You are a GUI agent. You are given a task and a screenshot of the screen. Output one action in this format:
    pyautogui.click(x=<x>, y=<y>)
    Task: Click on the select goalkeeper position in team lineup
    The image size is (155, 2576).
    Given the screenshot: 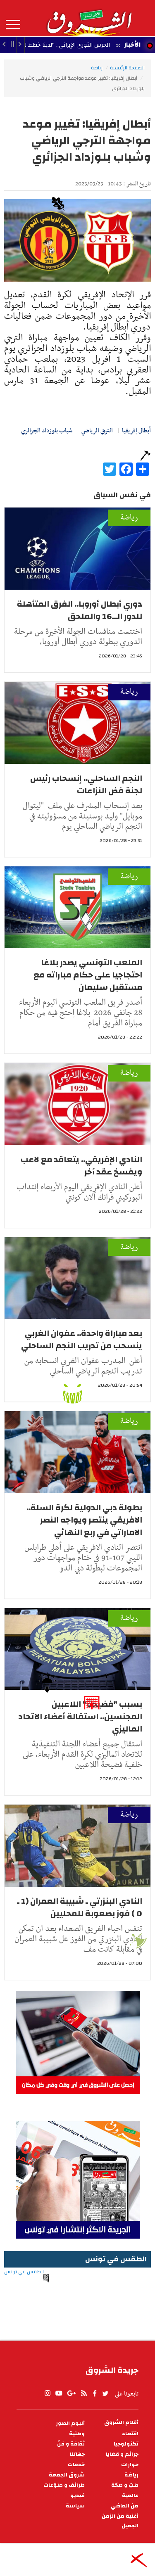 What is the action you would take?
    pyautogui.click(x=92, y=1702)
    